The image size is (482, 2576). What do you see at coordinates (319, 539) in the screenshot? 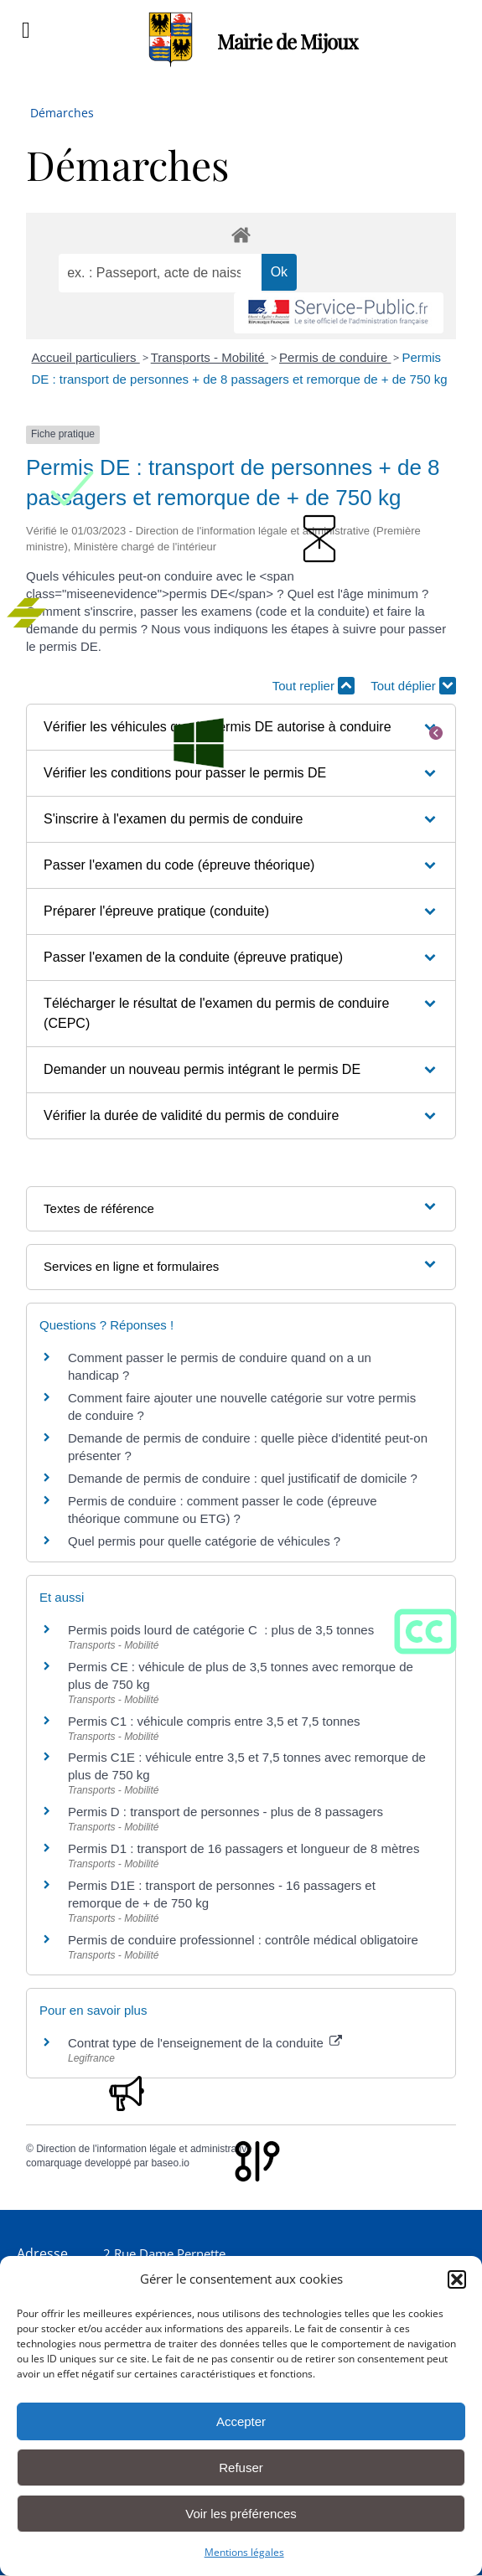
I see `indicates a process is in progress` at bounding box center [319, 539].